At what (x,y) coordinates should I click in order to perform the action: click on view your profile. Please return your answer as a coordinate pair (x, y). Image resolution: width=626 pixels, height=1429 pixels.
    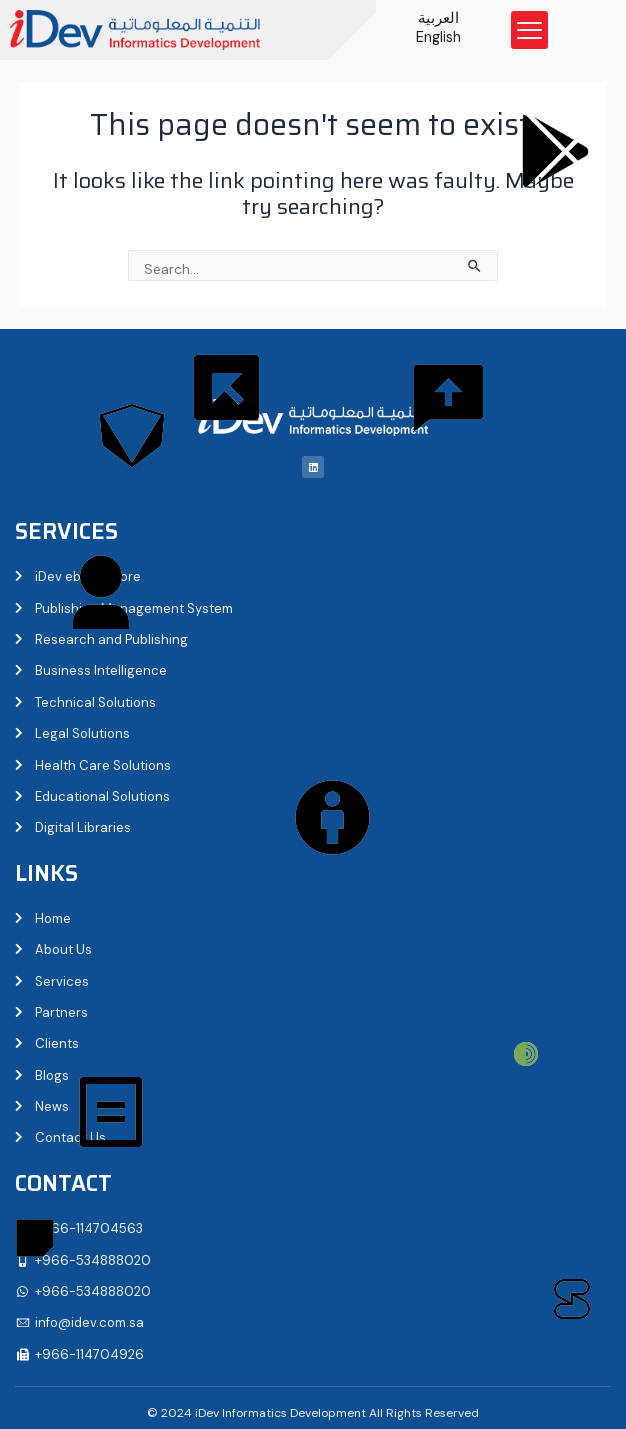
    Looking at the image, I should click on (101, 594).